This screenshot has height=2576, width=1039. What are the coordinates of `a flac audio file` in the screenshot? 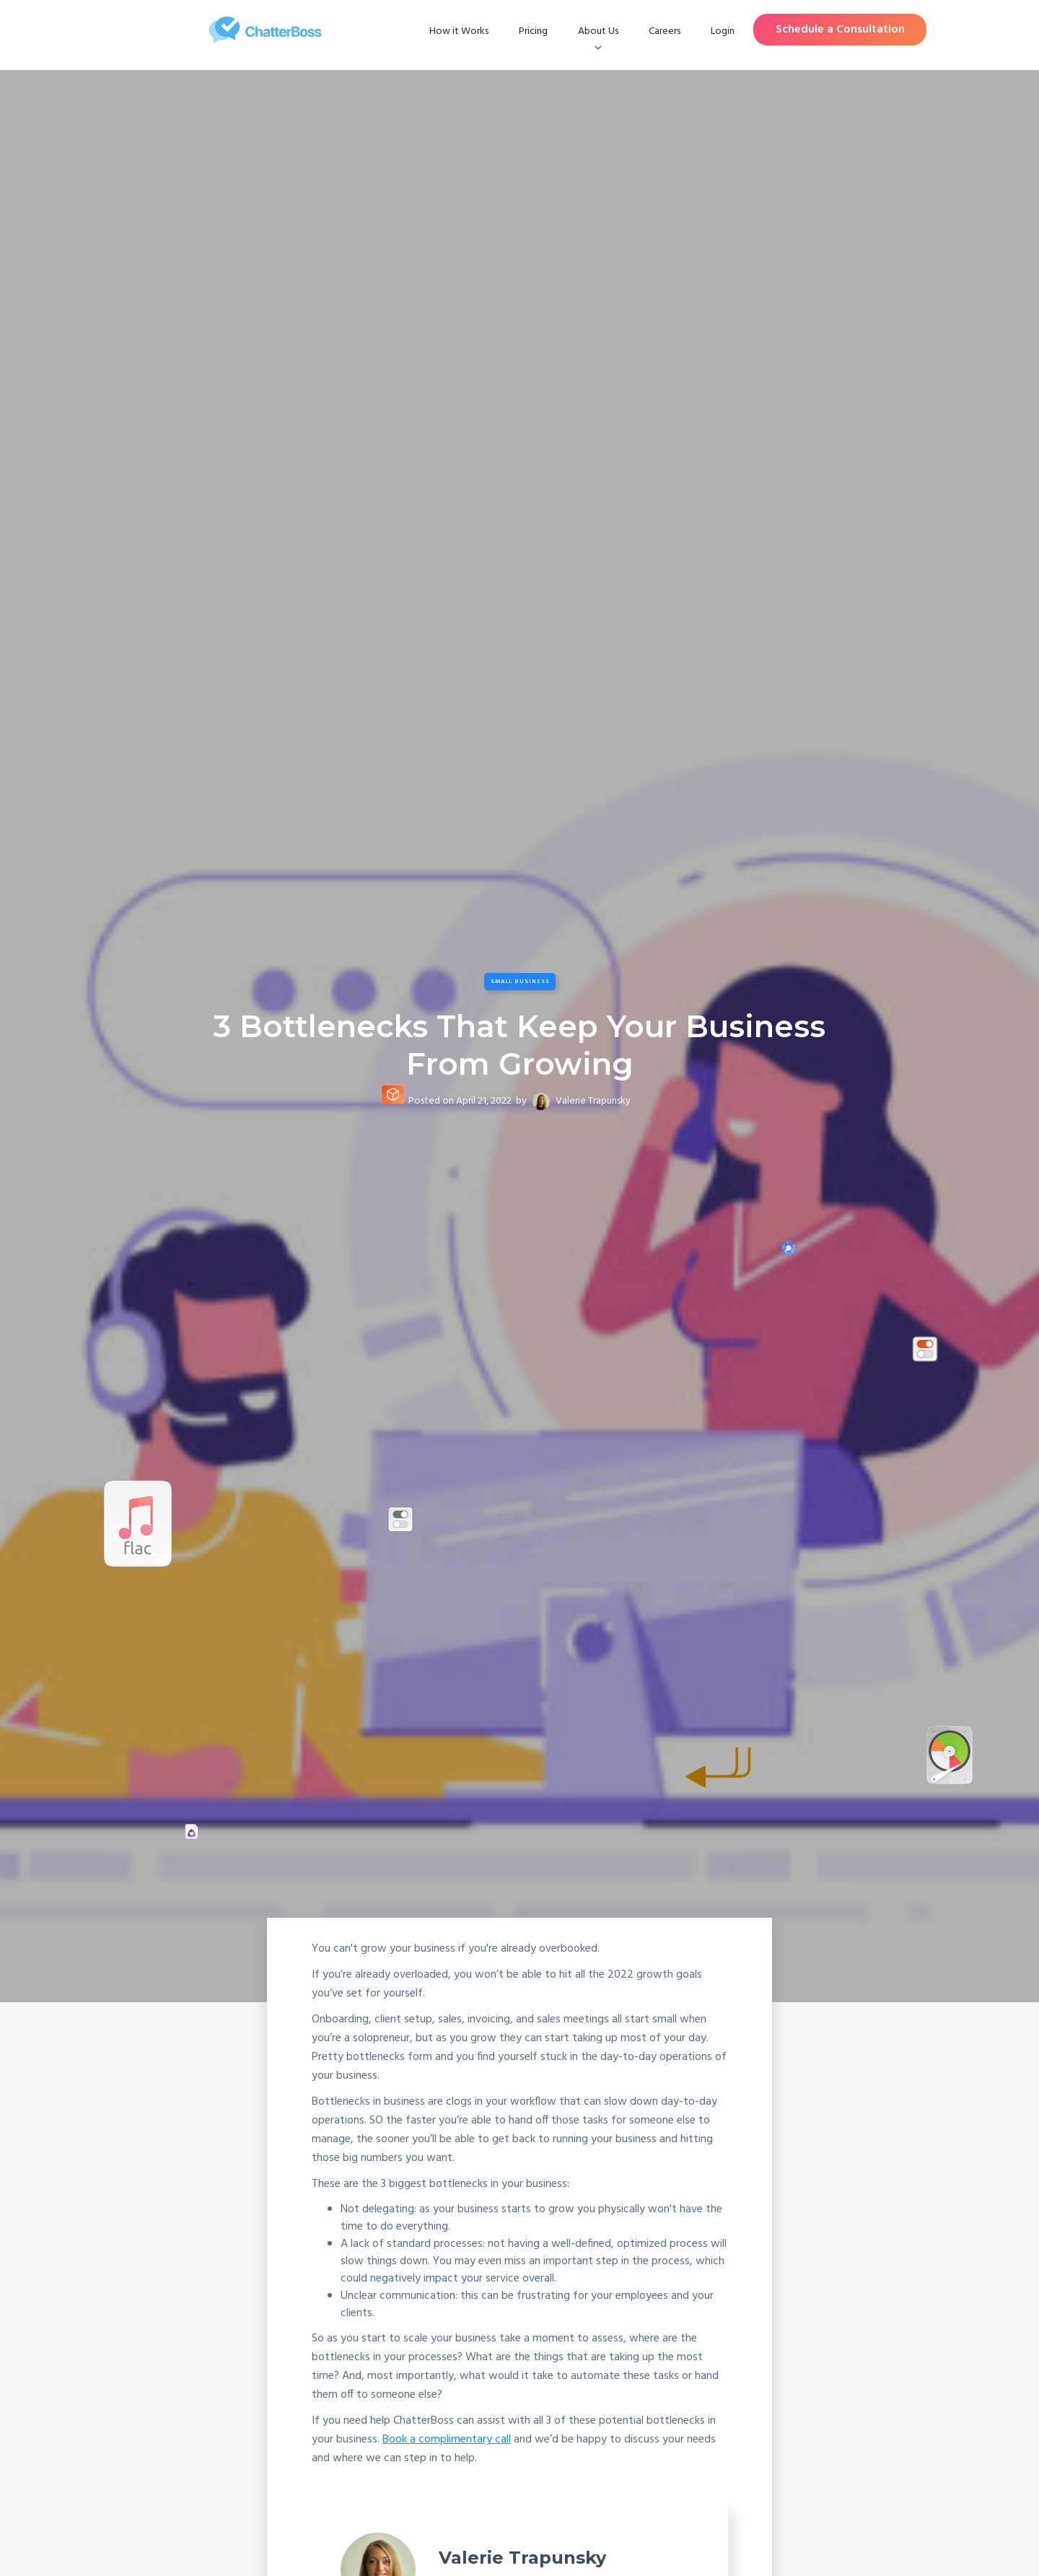 It's located at (138, 1524).